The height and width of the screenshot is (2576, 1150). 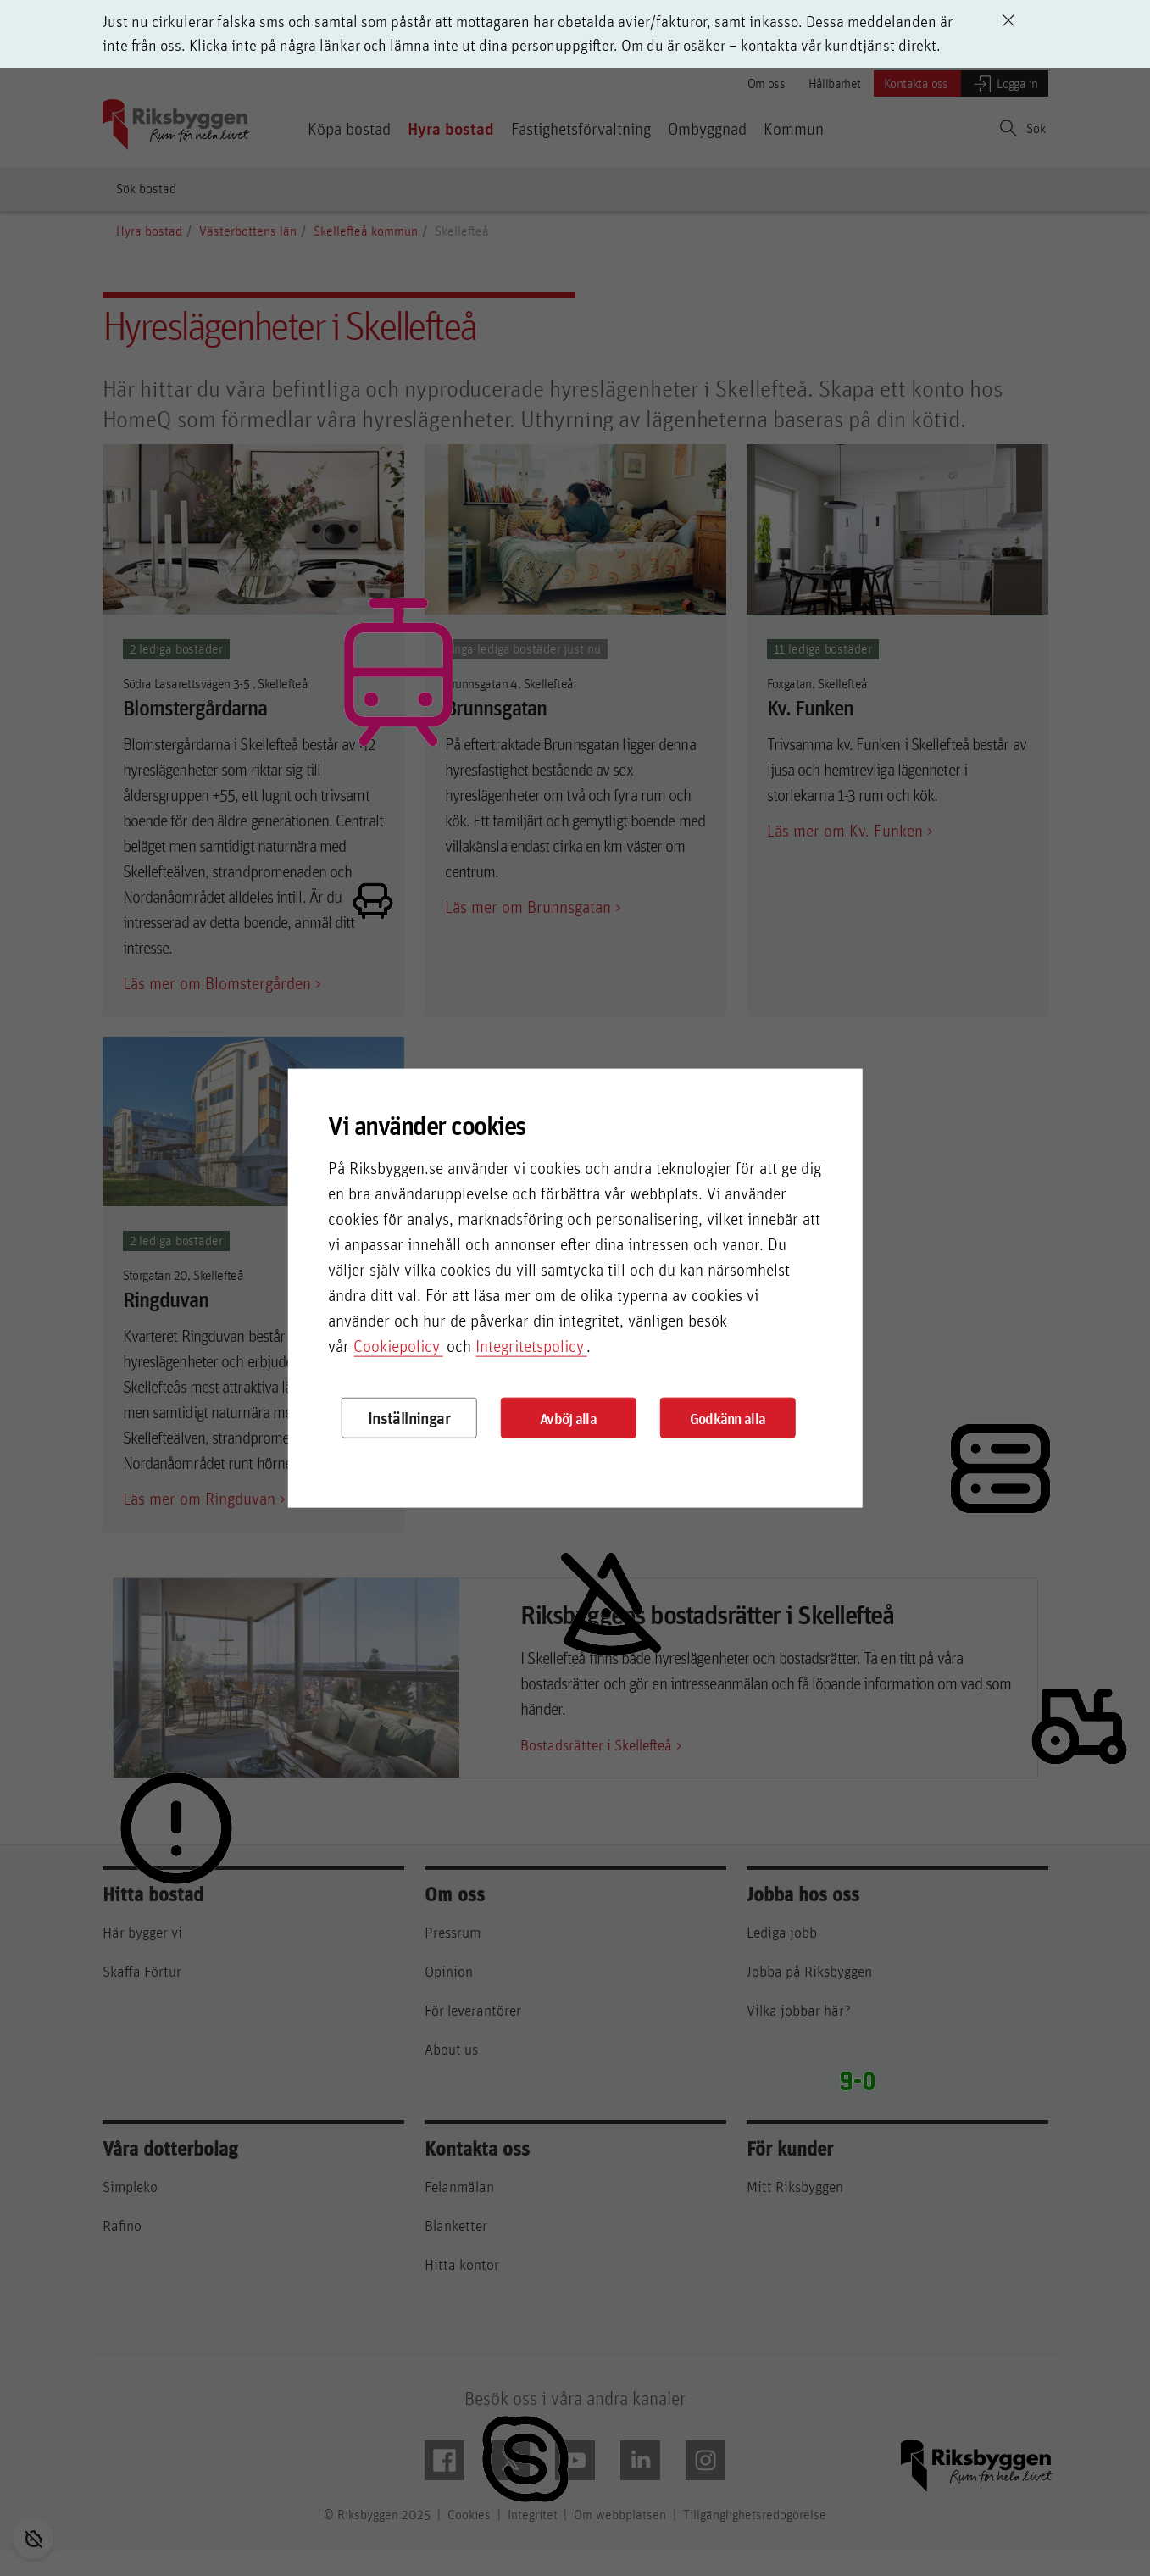 What do you see at coordinates (525, 2459) in the screenshot?
I see `open Skype app` at bounding box center [525, 2459].